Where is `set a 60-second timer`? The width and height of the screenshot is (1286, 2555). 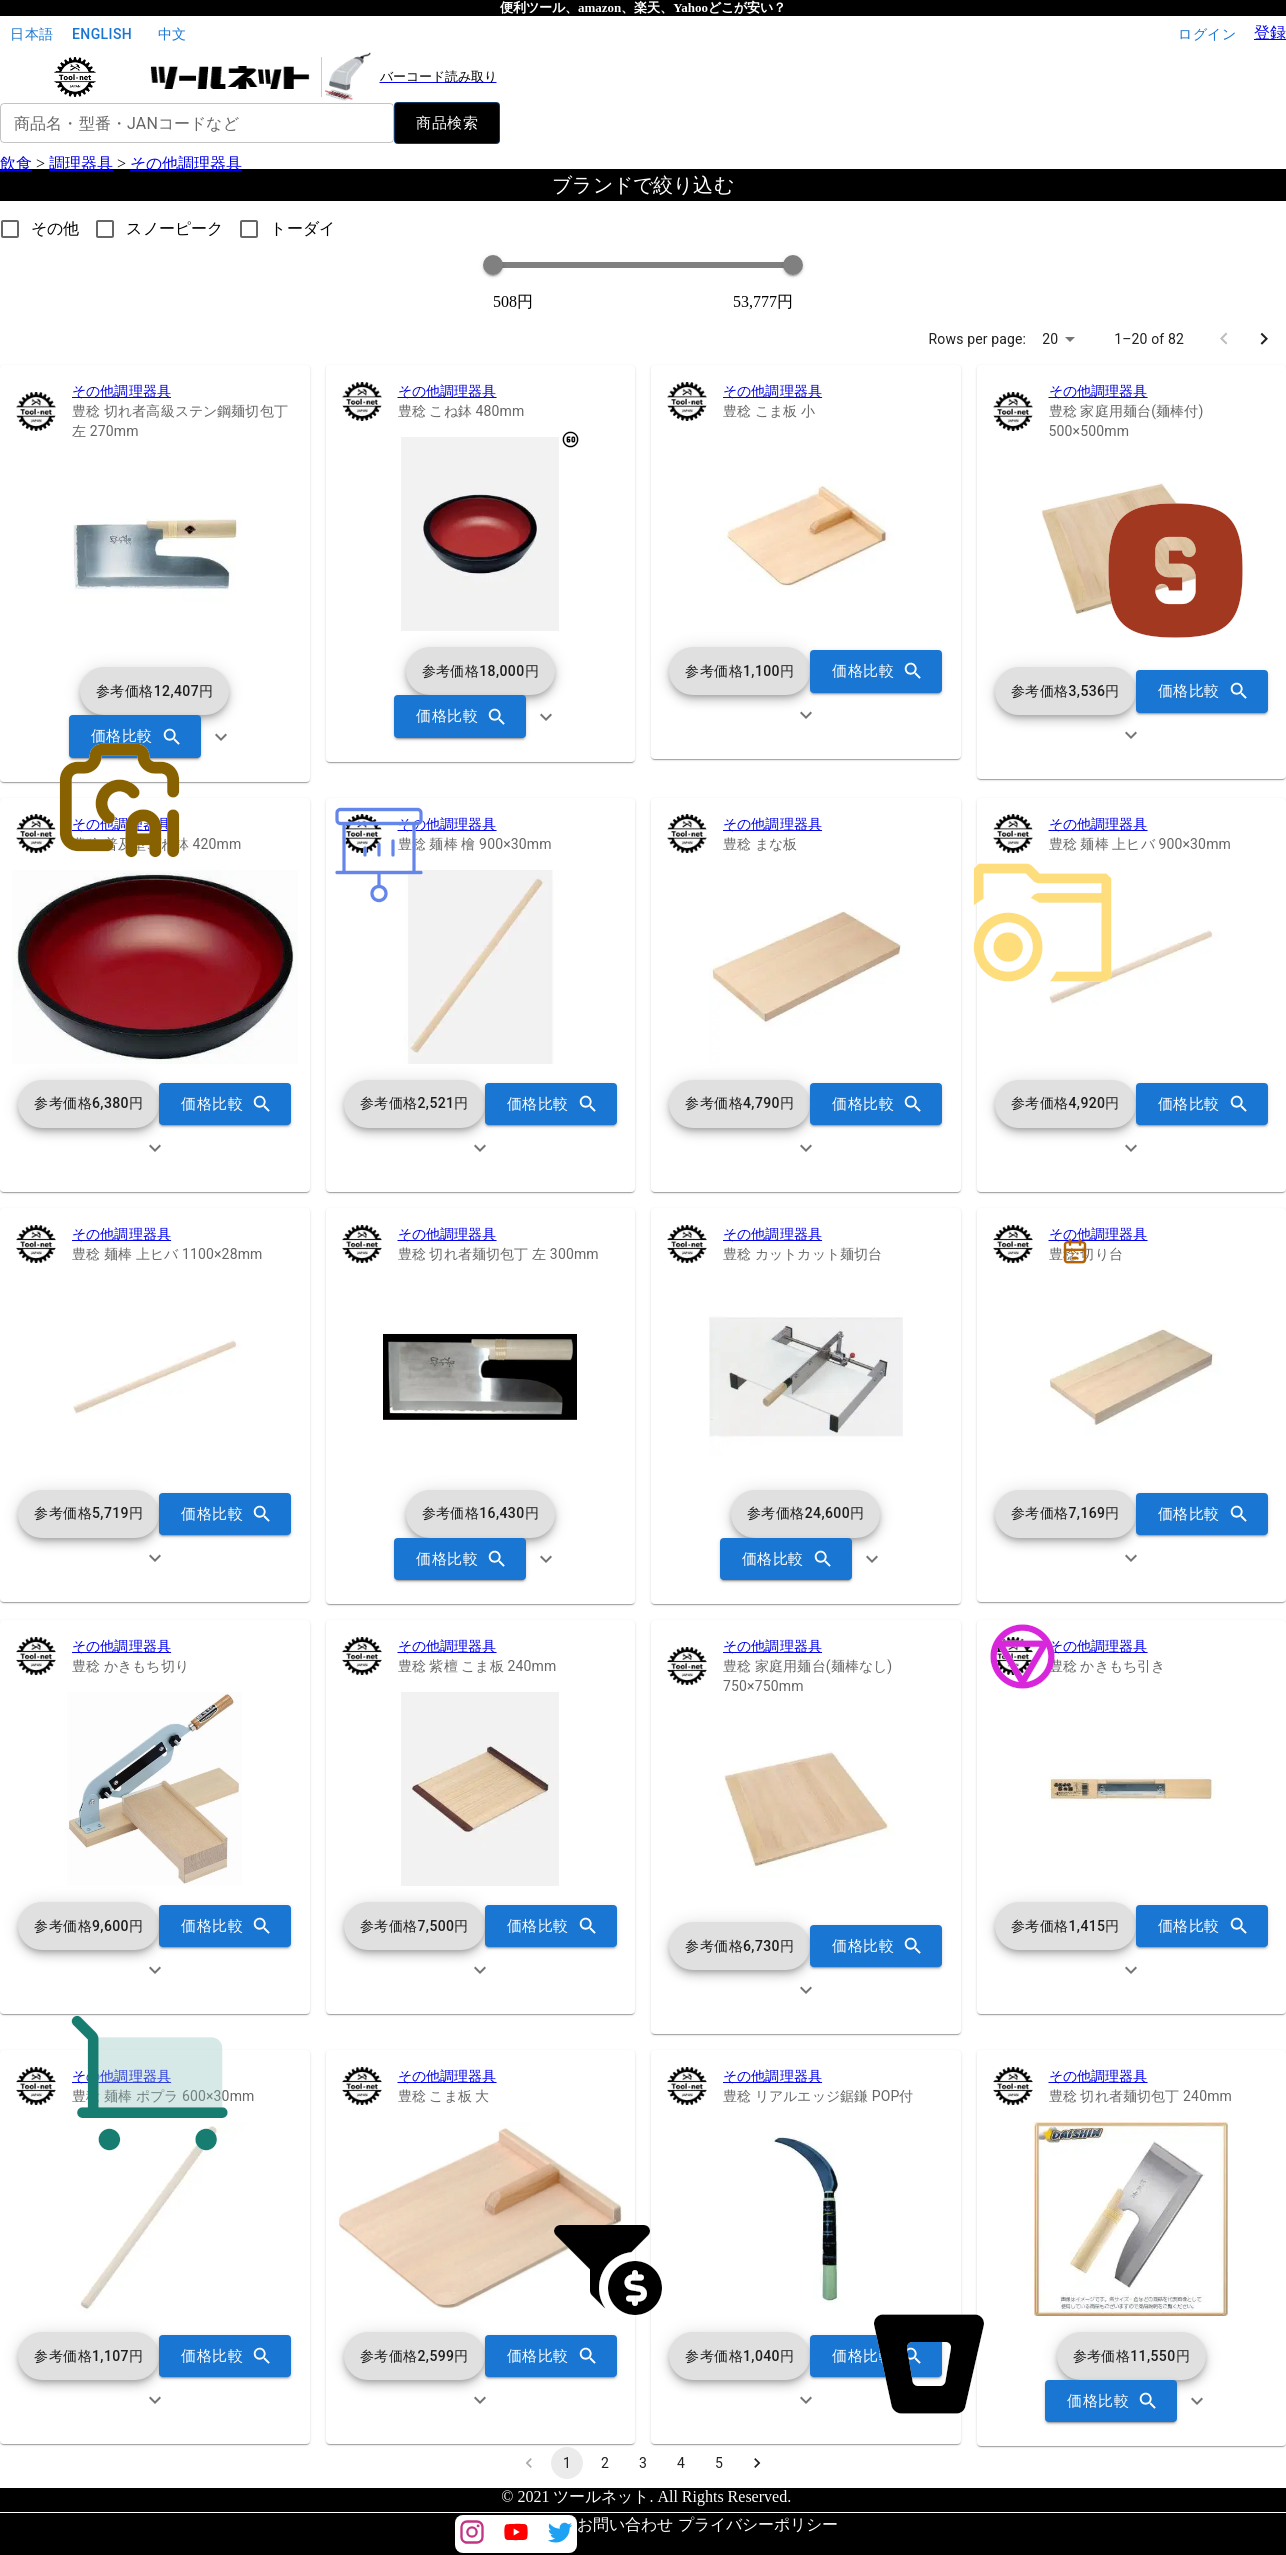 set a 60-second timer is located at coordinates (570, 439).